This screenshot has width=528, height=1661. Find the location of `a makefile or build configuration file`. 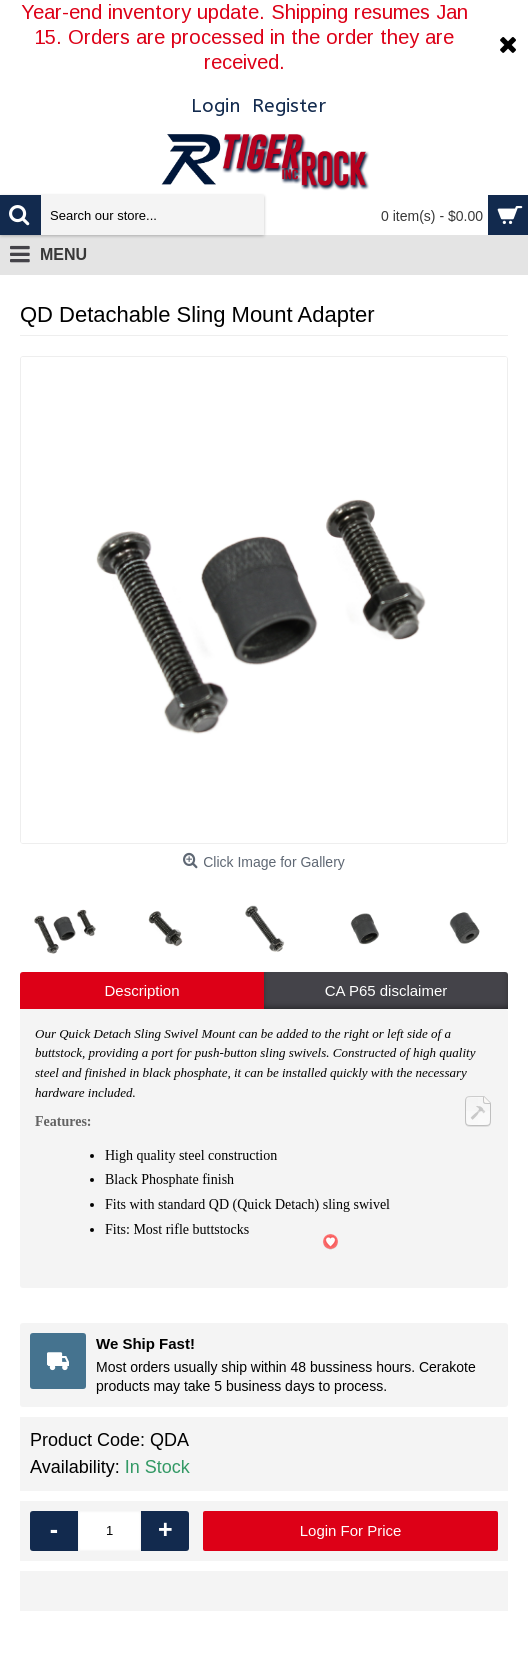

a makefile or build configuration file is located at coordinates (478, 1111).